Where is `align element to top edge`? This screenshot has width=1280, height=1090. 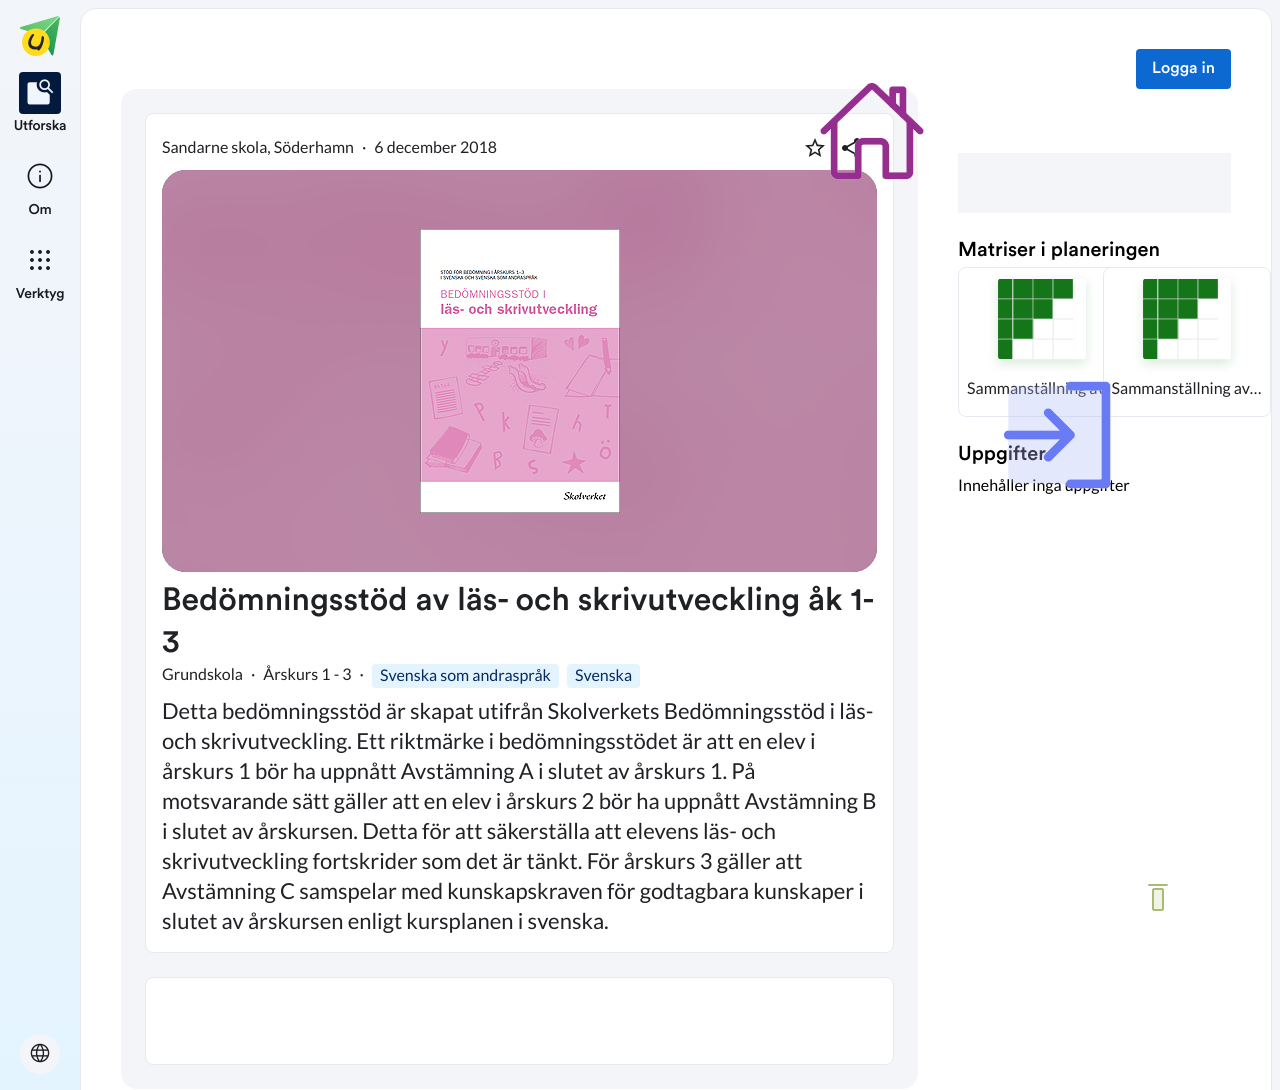 align element to top edge is located at coordinates (1158, 897).